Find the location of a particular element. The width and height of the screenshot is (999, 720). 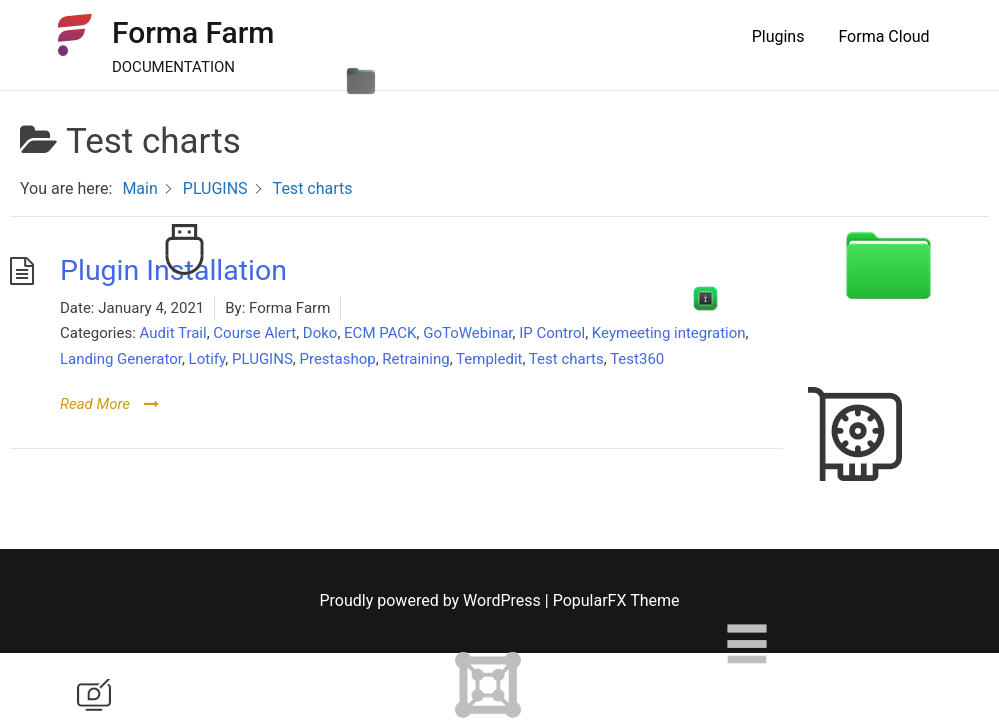

open folder to view contents is located at coordinates (888, 265).